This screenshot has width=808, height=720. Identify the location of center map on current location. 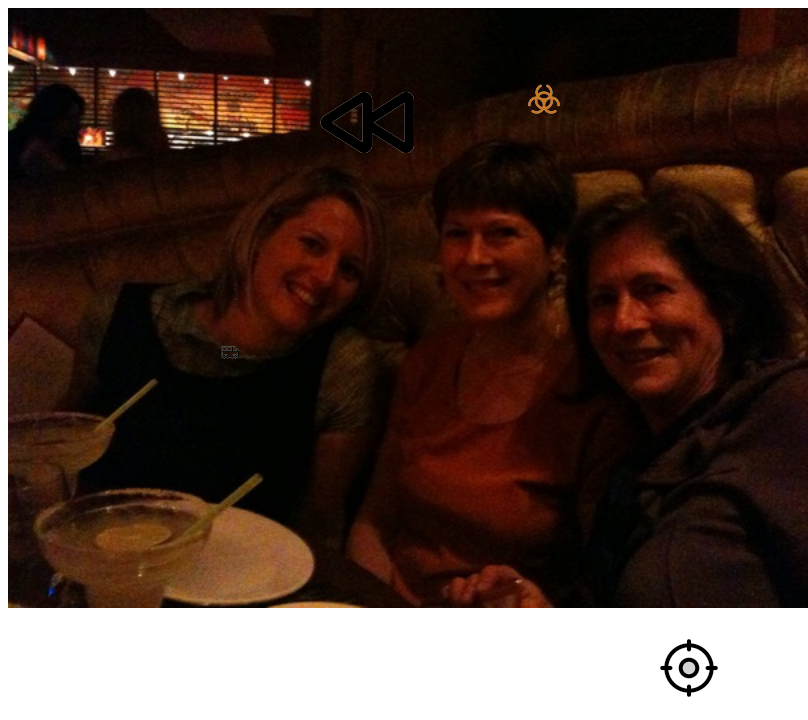
(689, 668).